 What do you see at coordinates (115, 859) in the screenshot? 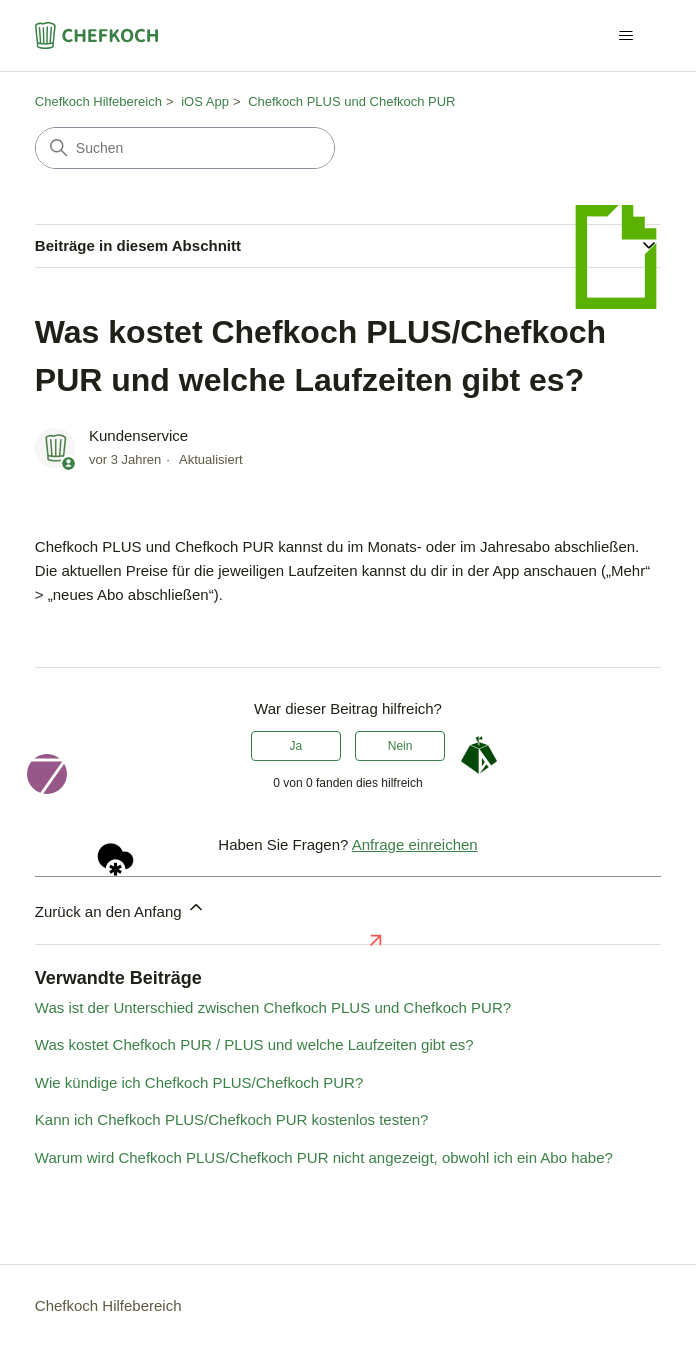
I see `indicates snowy weather conditions` at bounding box center [115, 859].